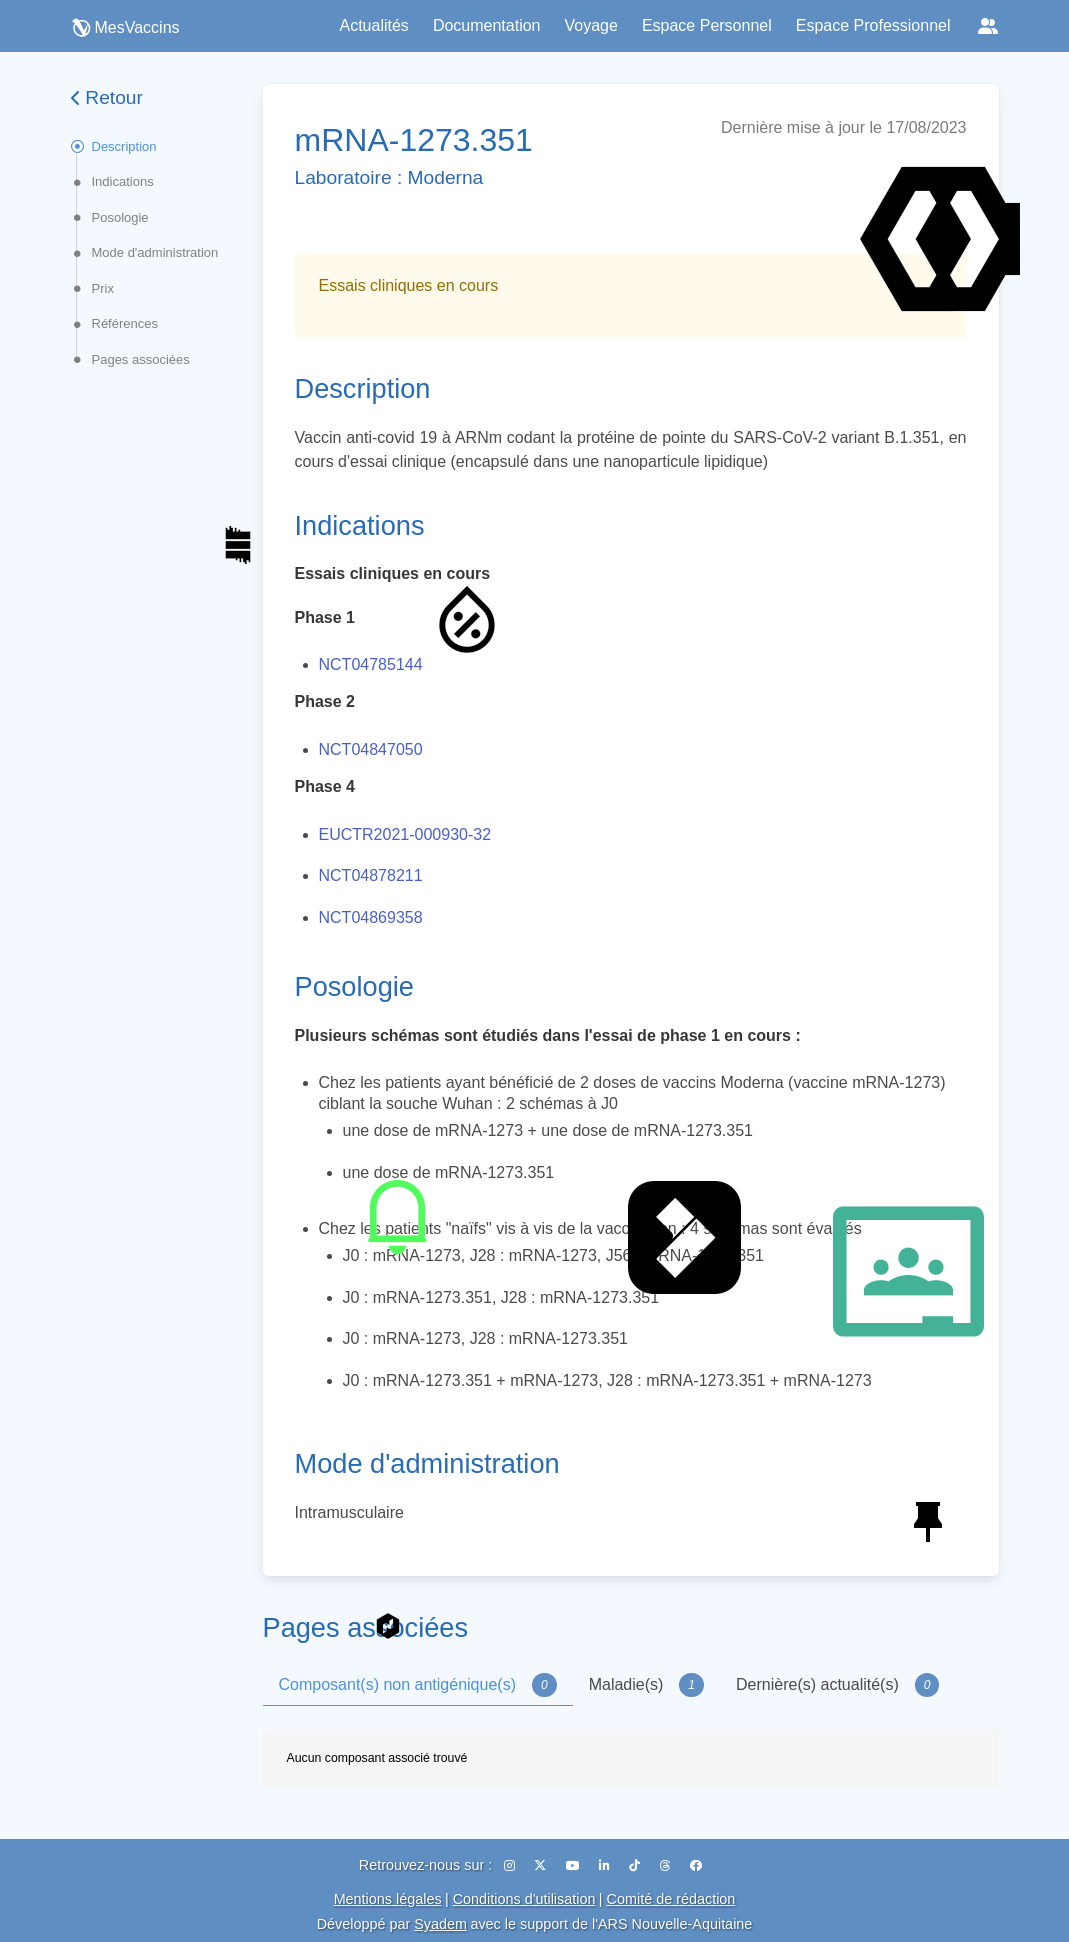 The height and width of the screenshot is (1942, 1069). I want to click on view notifications, so click(397, 1214).